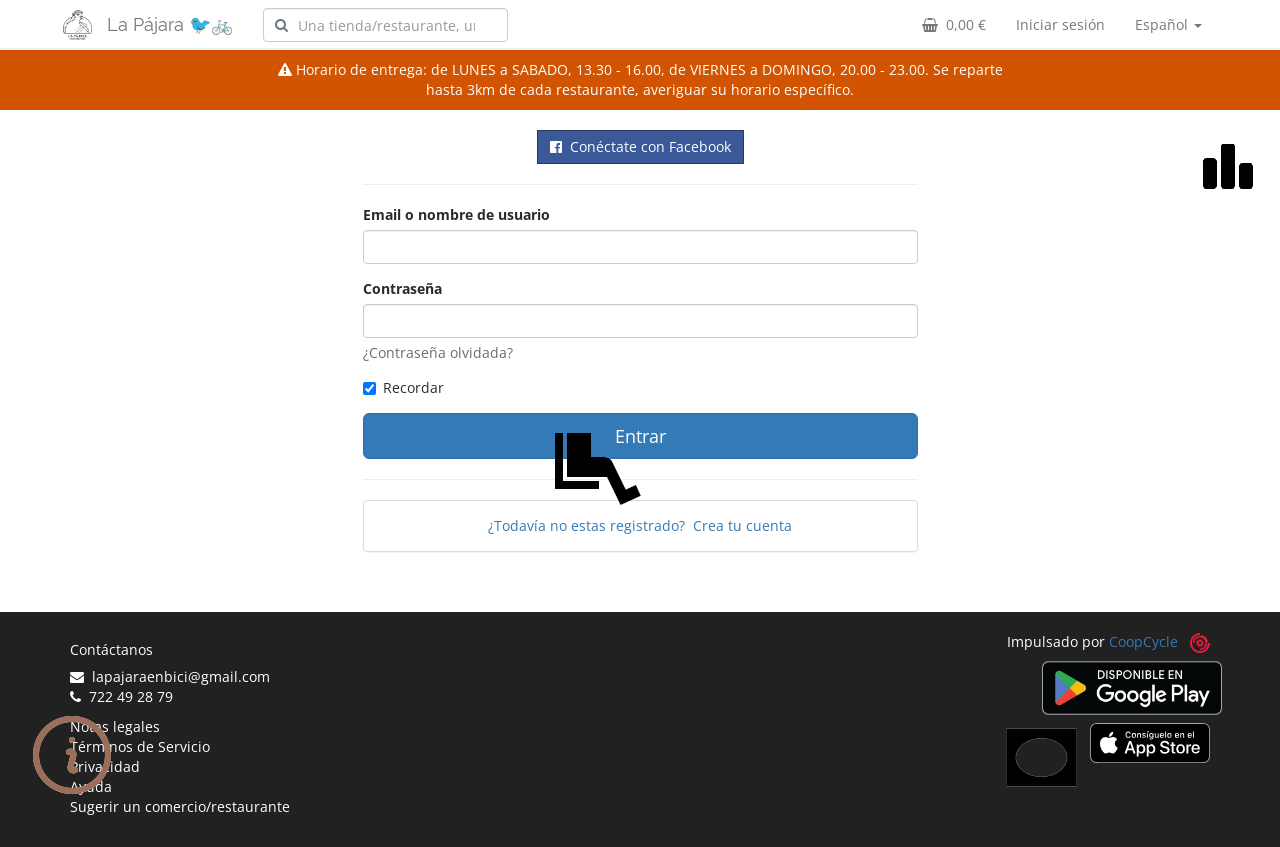 This screenshot has width=1280, height=847. Describe the element at coordinates (595, 469) in the screenshot. I see `select extra legroom seat option` at that location.